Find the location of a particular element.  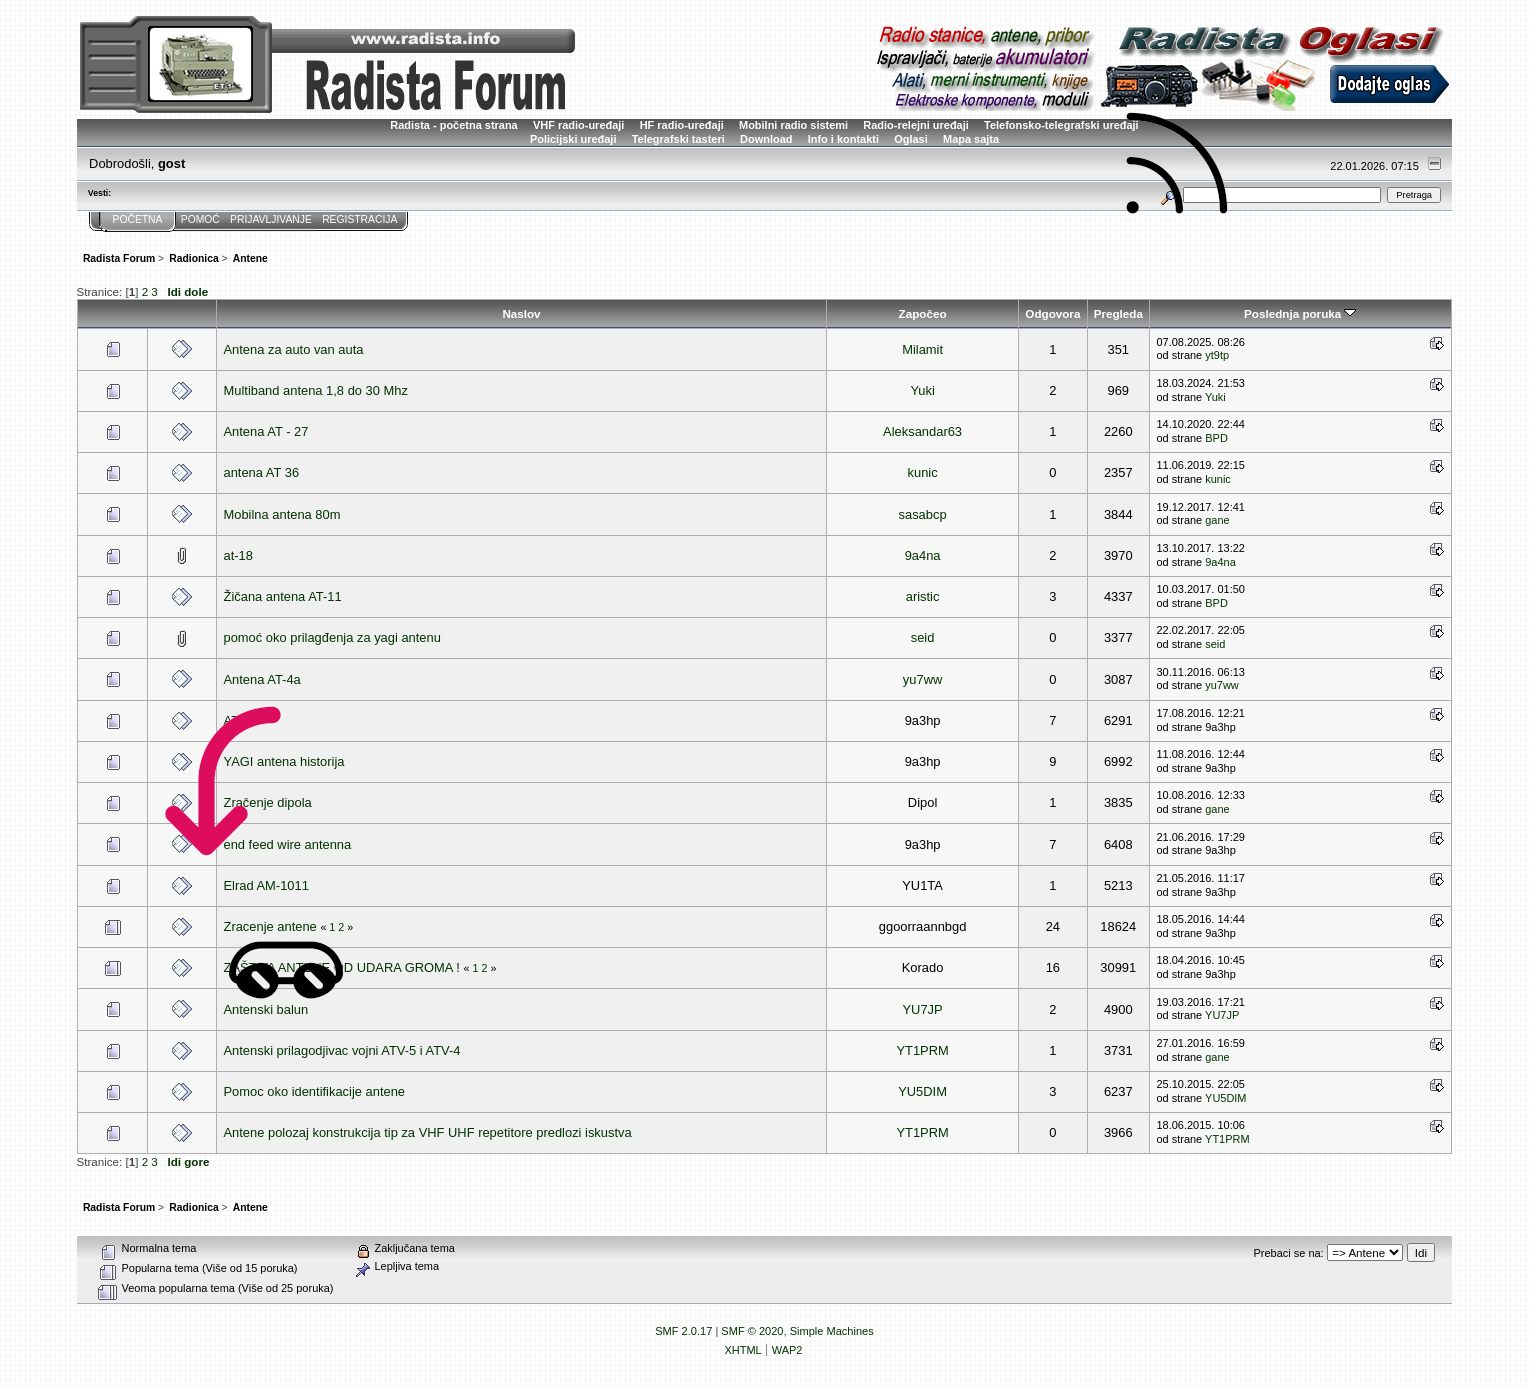

subscribe to RSS feed is located at coordinates (1169, 170).